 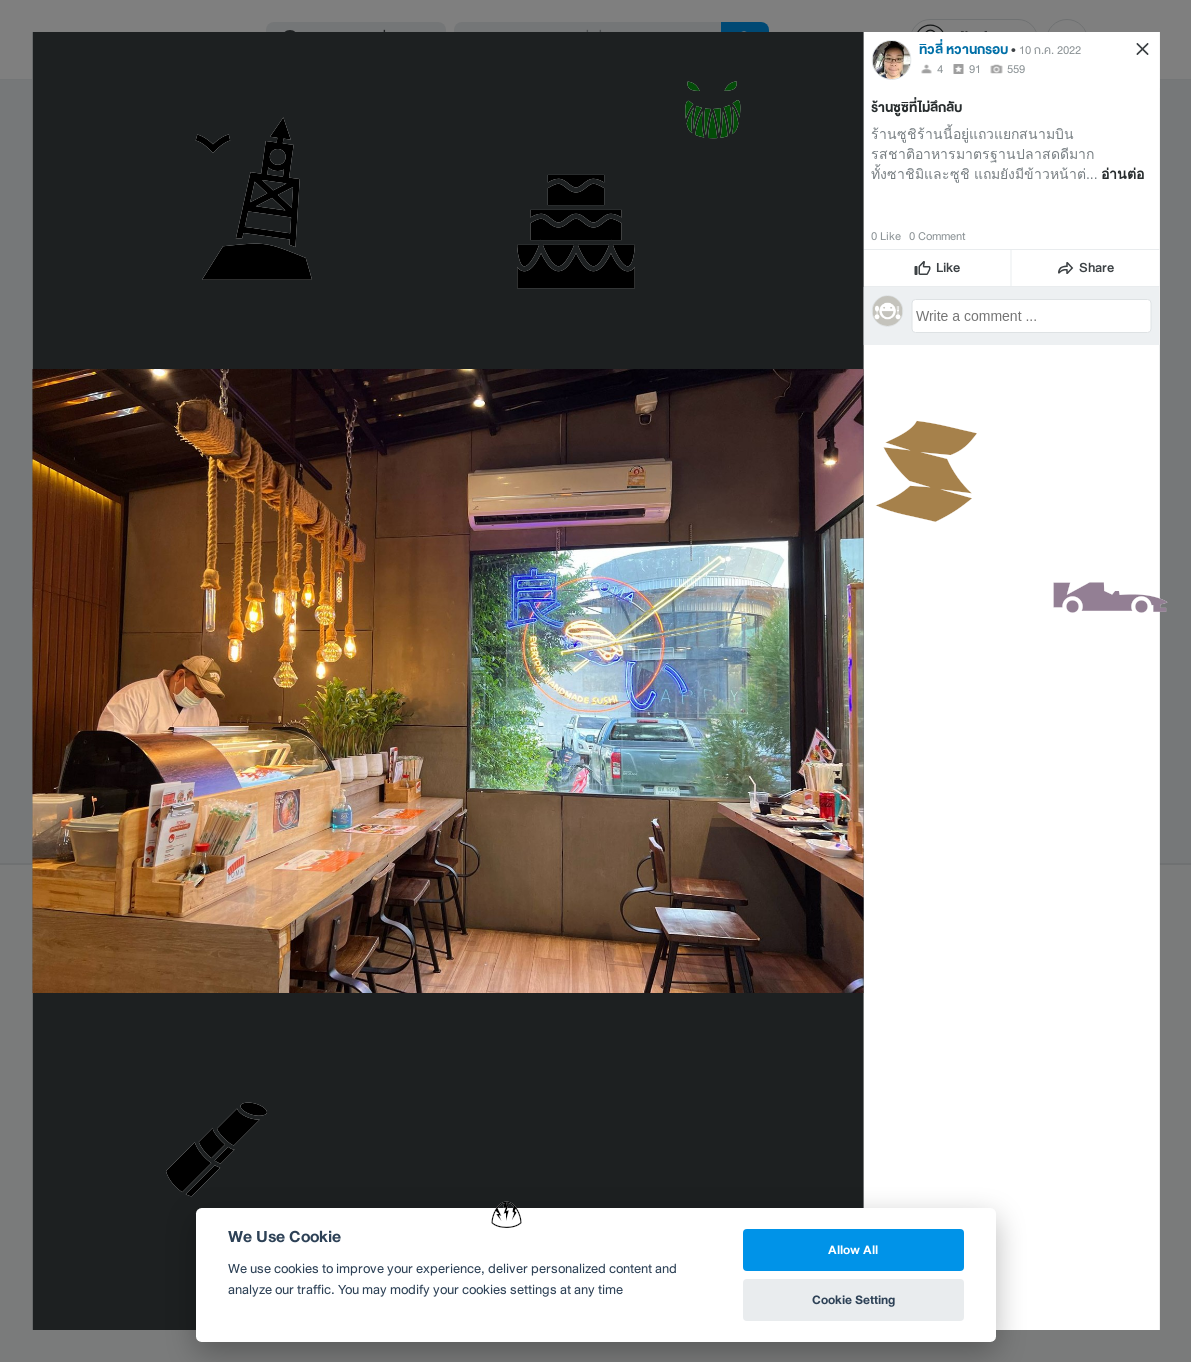 What do you see at coordinates (216, 1149) in the screenshot?
I see `access makeup or beauty tools` at bounding box center [216, 1149].